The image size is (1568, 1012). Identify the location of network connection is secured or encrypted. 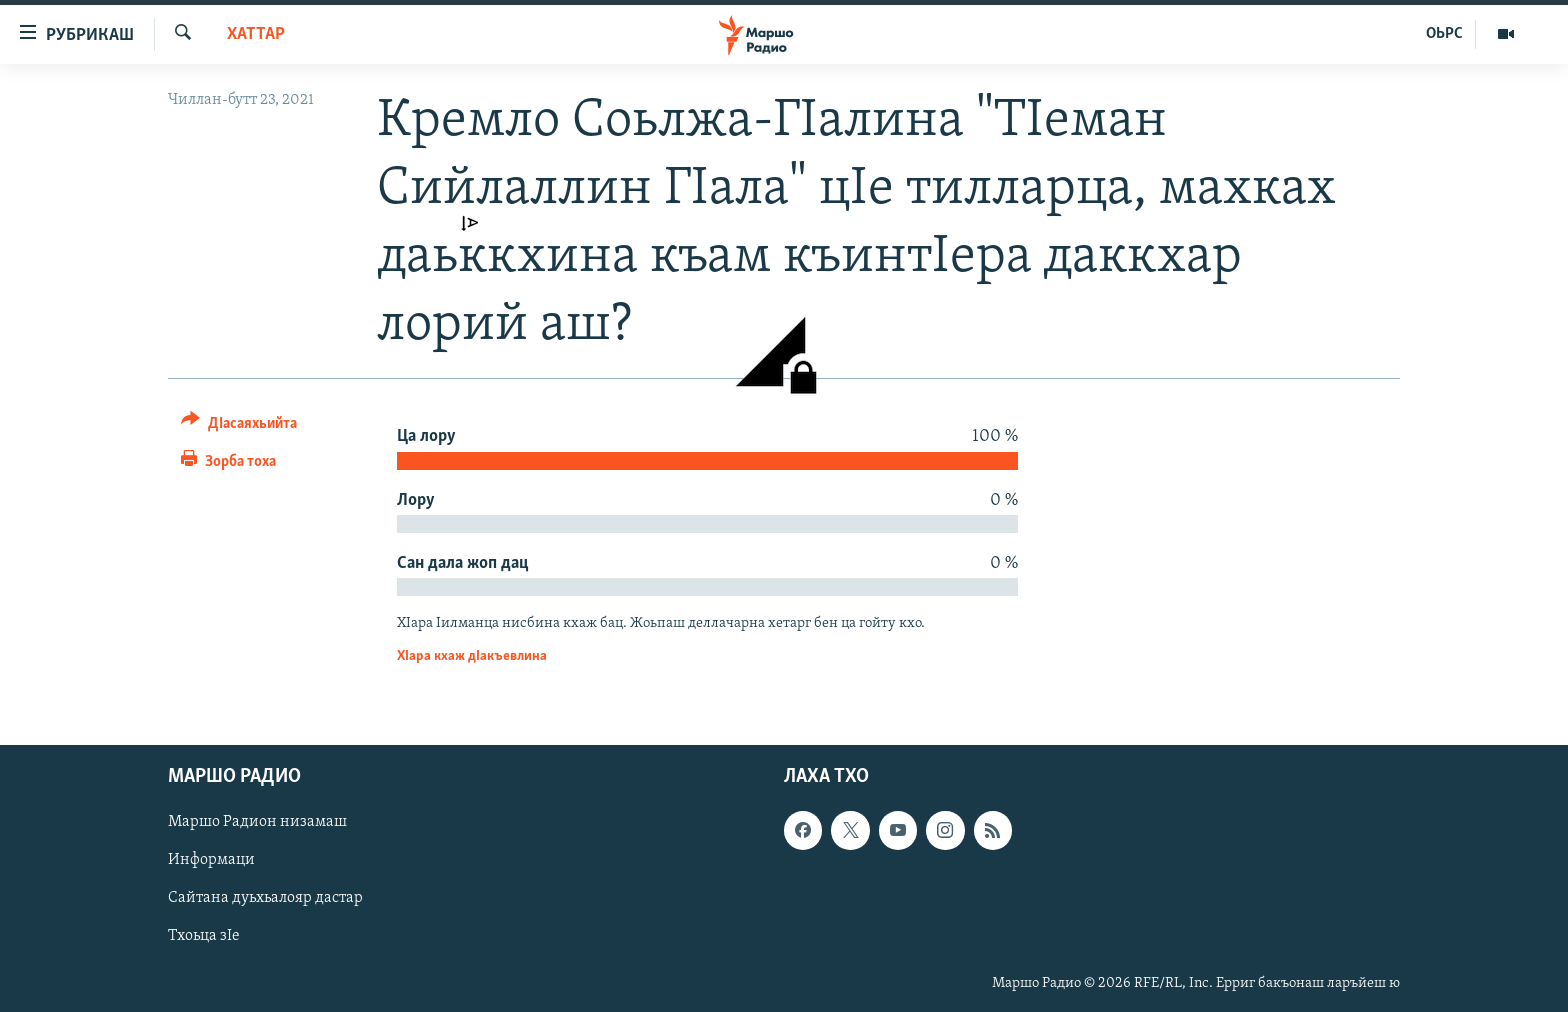
(776, 357).